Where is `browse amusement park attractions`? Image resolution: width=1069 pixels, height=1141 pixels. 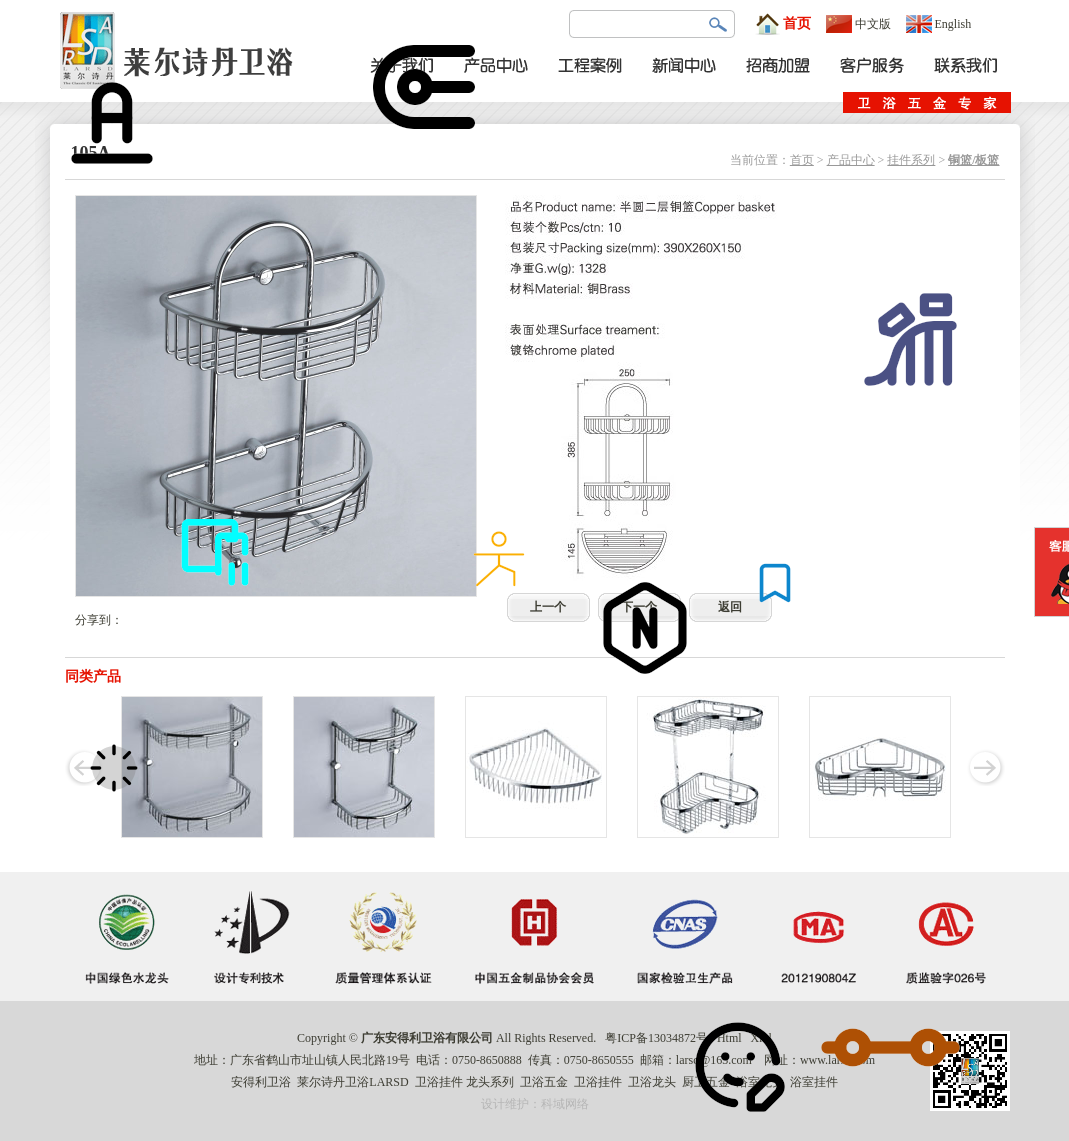
browse amusement park attractions is located at coordinates (910, 339).